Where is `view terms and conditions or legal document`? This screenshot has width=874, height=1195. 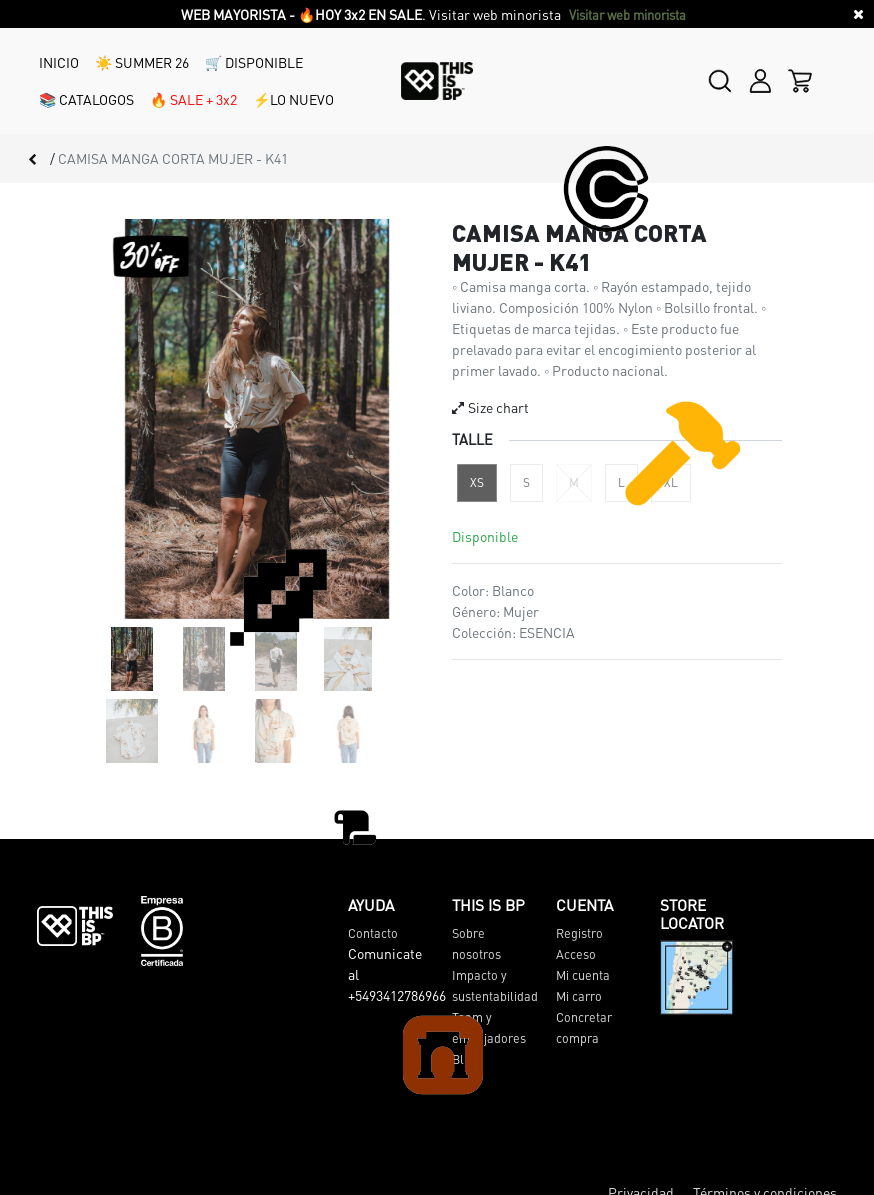
view terms and conditions or legal document is located at coordinates (356, 827).